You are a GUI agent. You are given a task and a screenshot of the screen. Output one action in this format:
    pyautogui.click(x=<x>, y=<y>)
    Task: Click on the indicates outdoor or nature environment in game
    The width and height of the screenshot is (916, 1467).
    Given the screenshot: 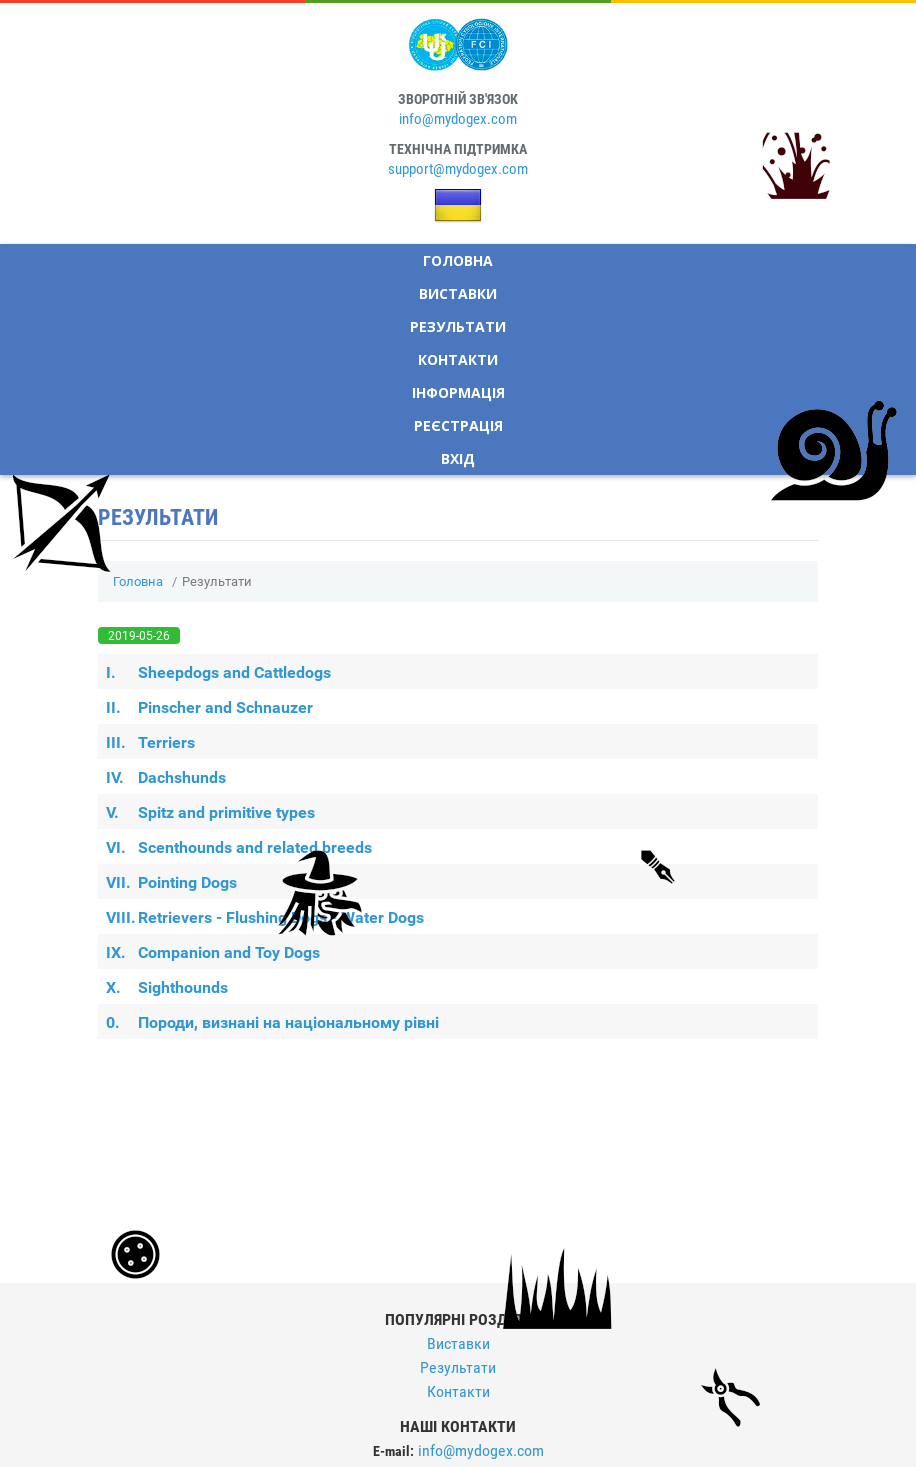 What is the action you would take?
    pyautogui.click(x=557, y=1275)
    